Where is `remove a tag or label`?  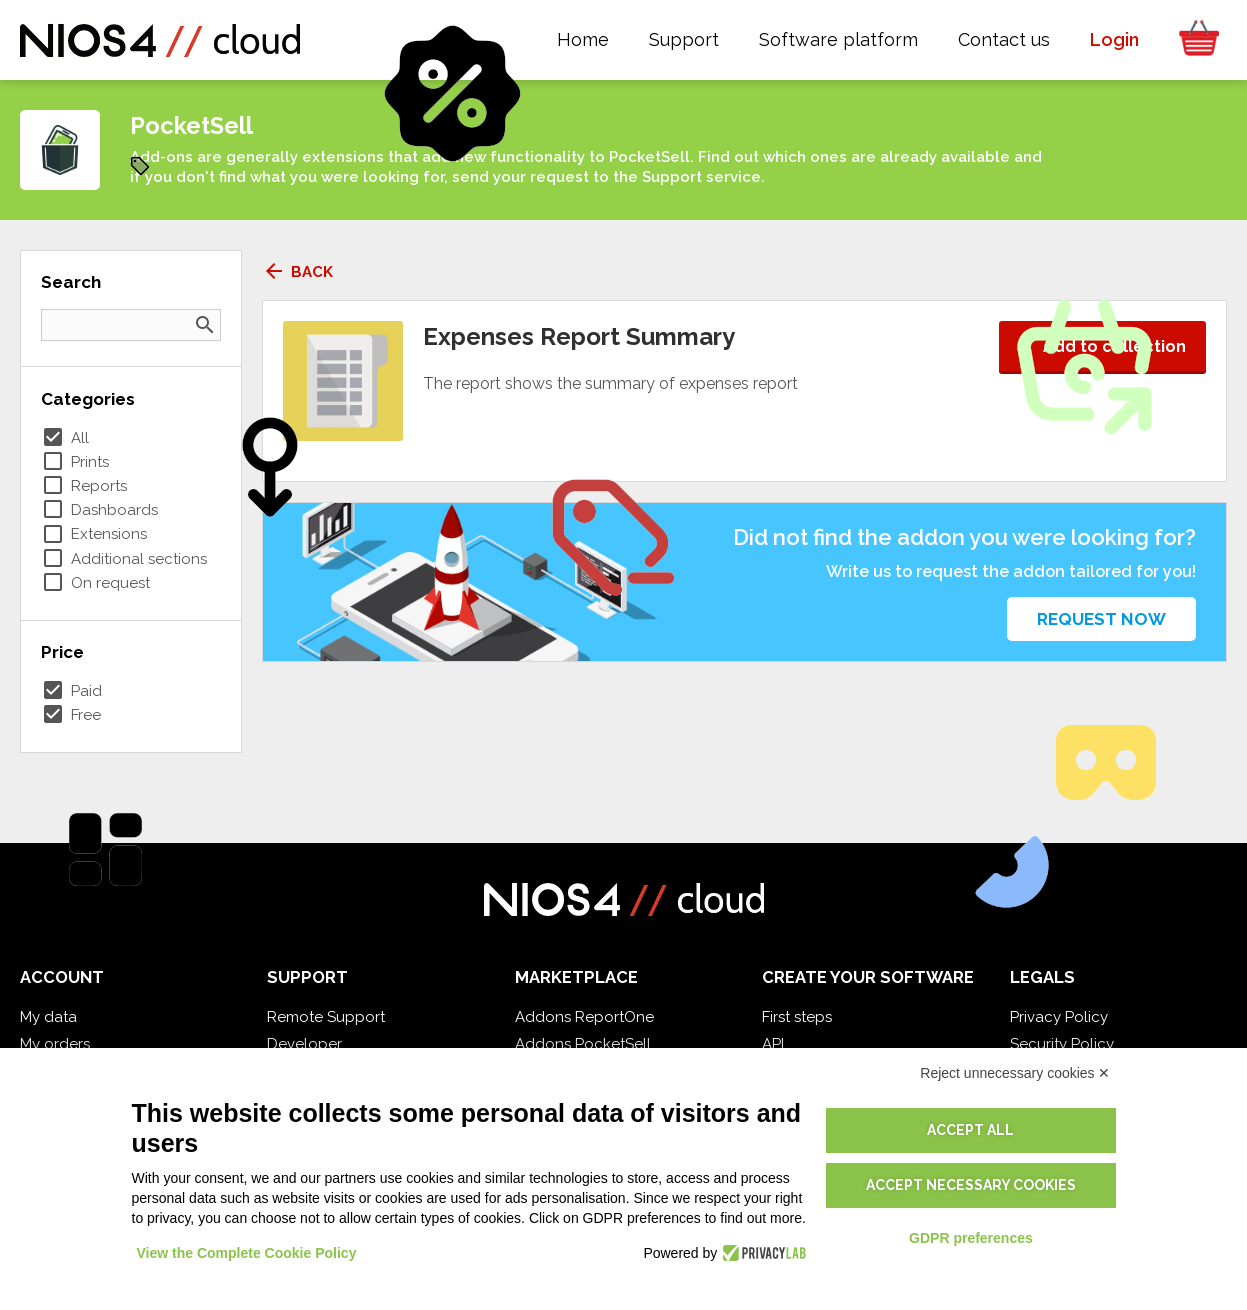 remove a tag or label is located at coordinates (610, 537).